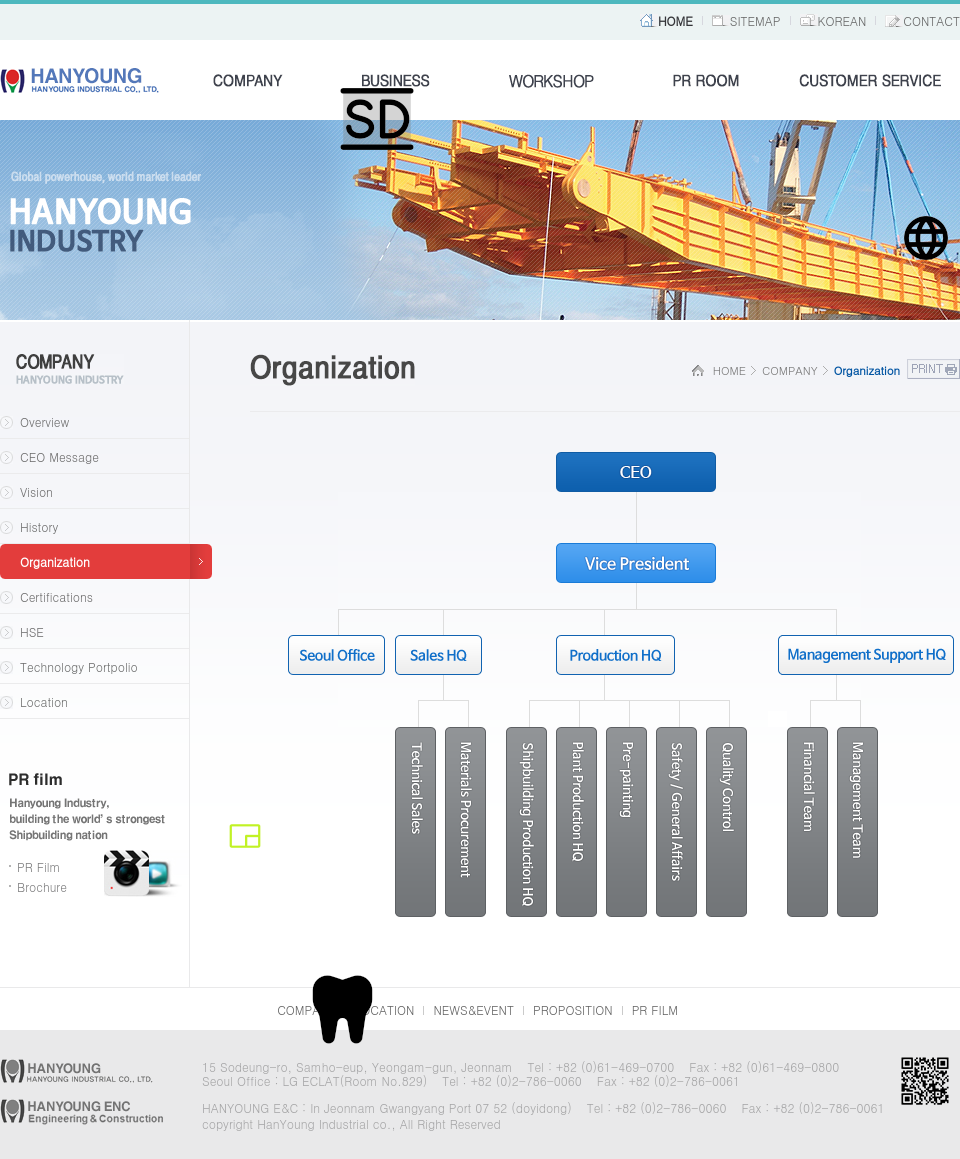 This screenshot has height=1159, width=960. What do you see at coordinates (342, 1009) in the screenshot?
I see `access dental or oral health information` at bounding box center [342, 1009].